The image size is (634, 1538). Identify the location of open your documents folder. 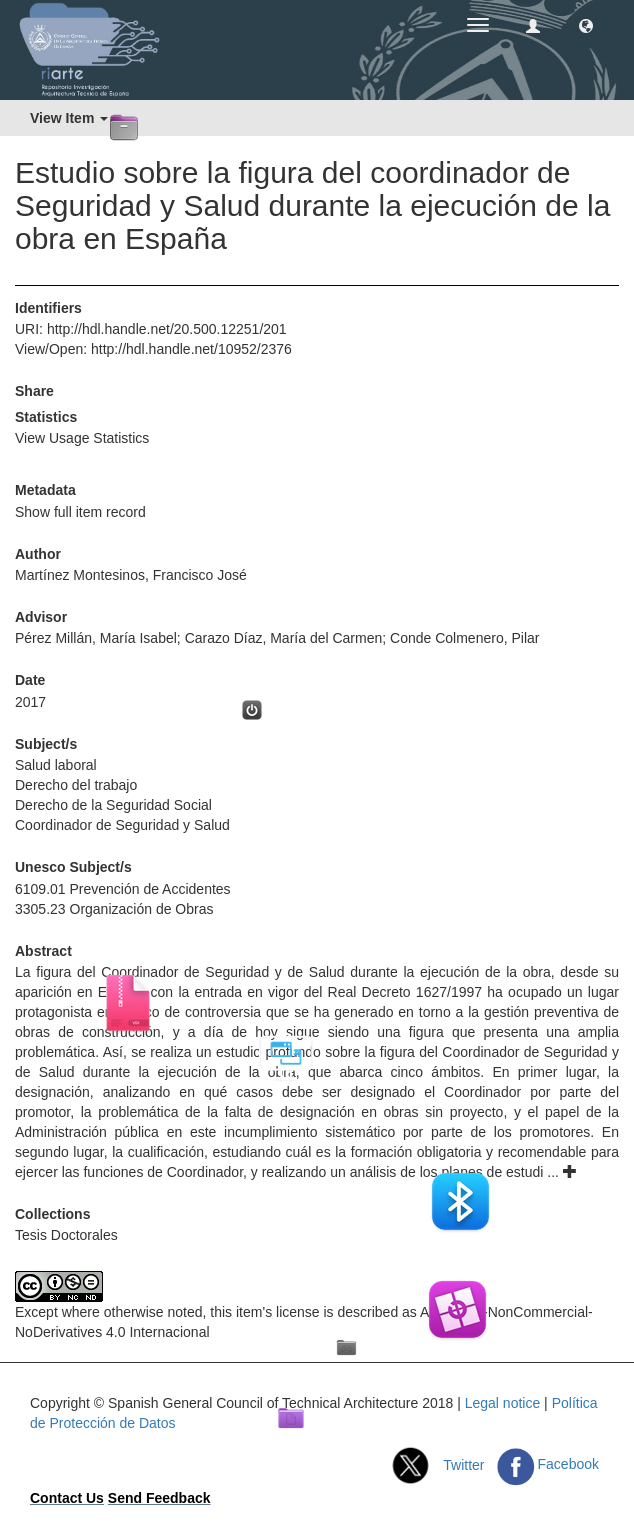
(291, 1418).